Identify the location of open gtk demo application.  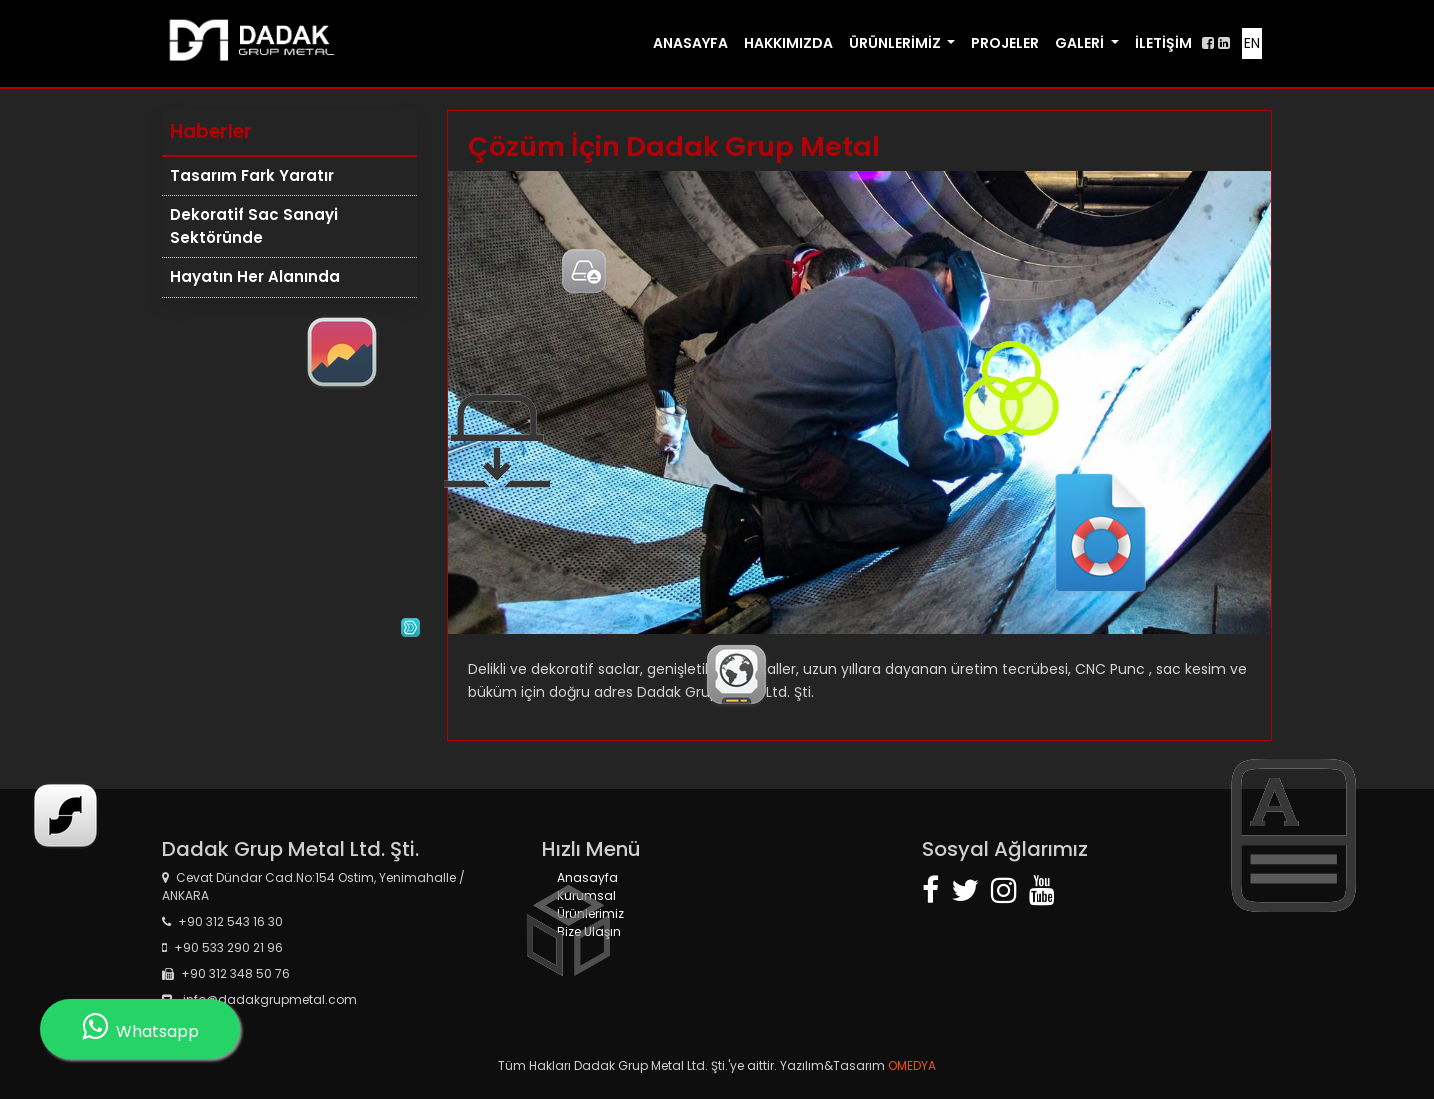
(568, 932).